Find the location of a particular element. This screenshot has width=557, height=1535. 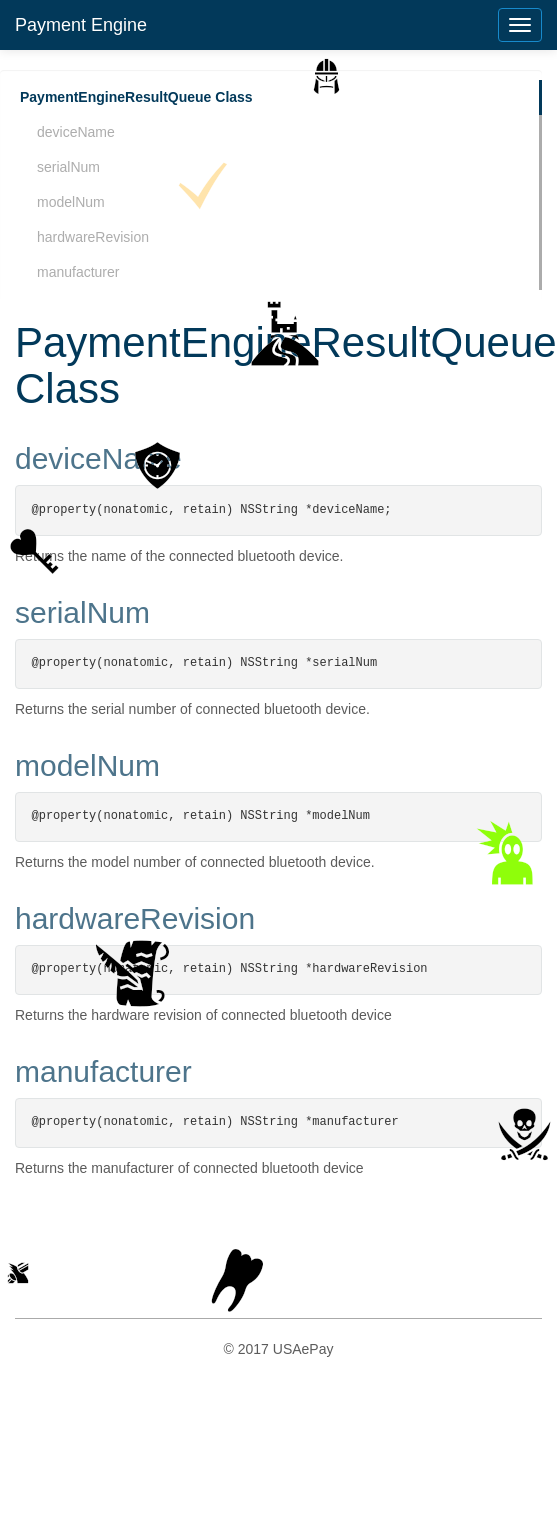

access quest log or story journal is located at coordinates (132, 973).